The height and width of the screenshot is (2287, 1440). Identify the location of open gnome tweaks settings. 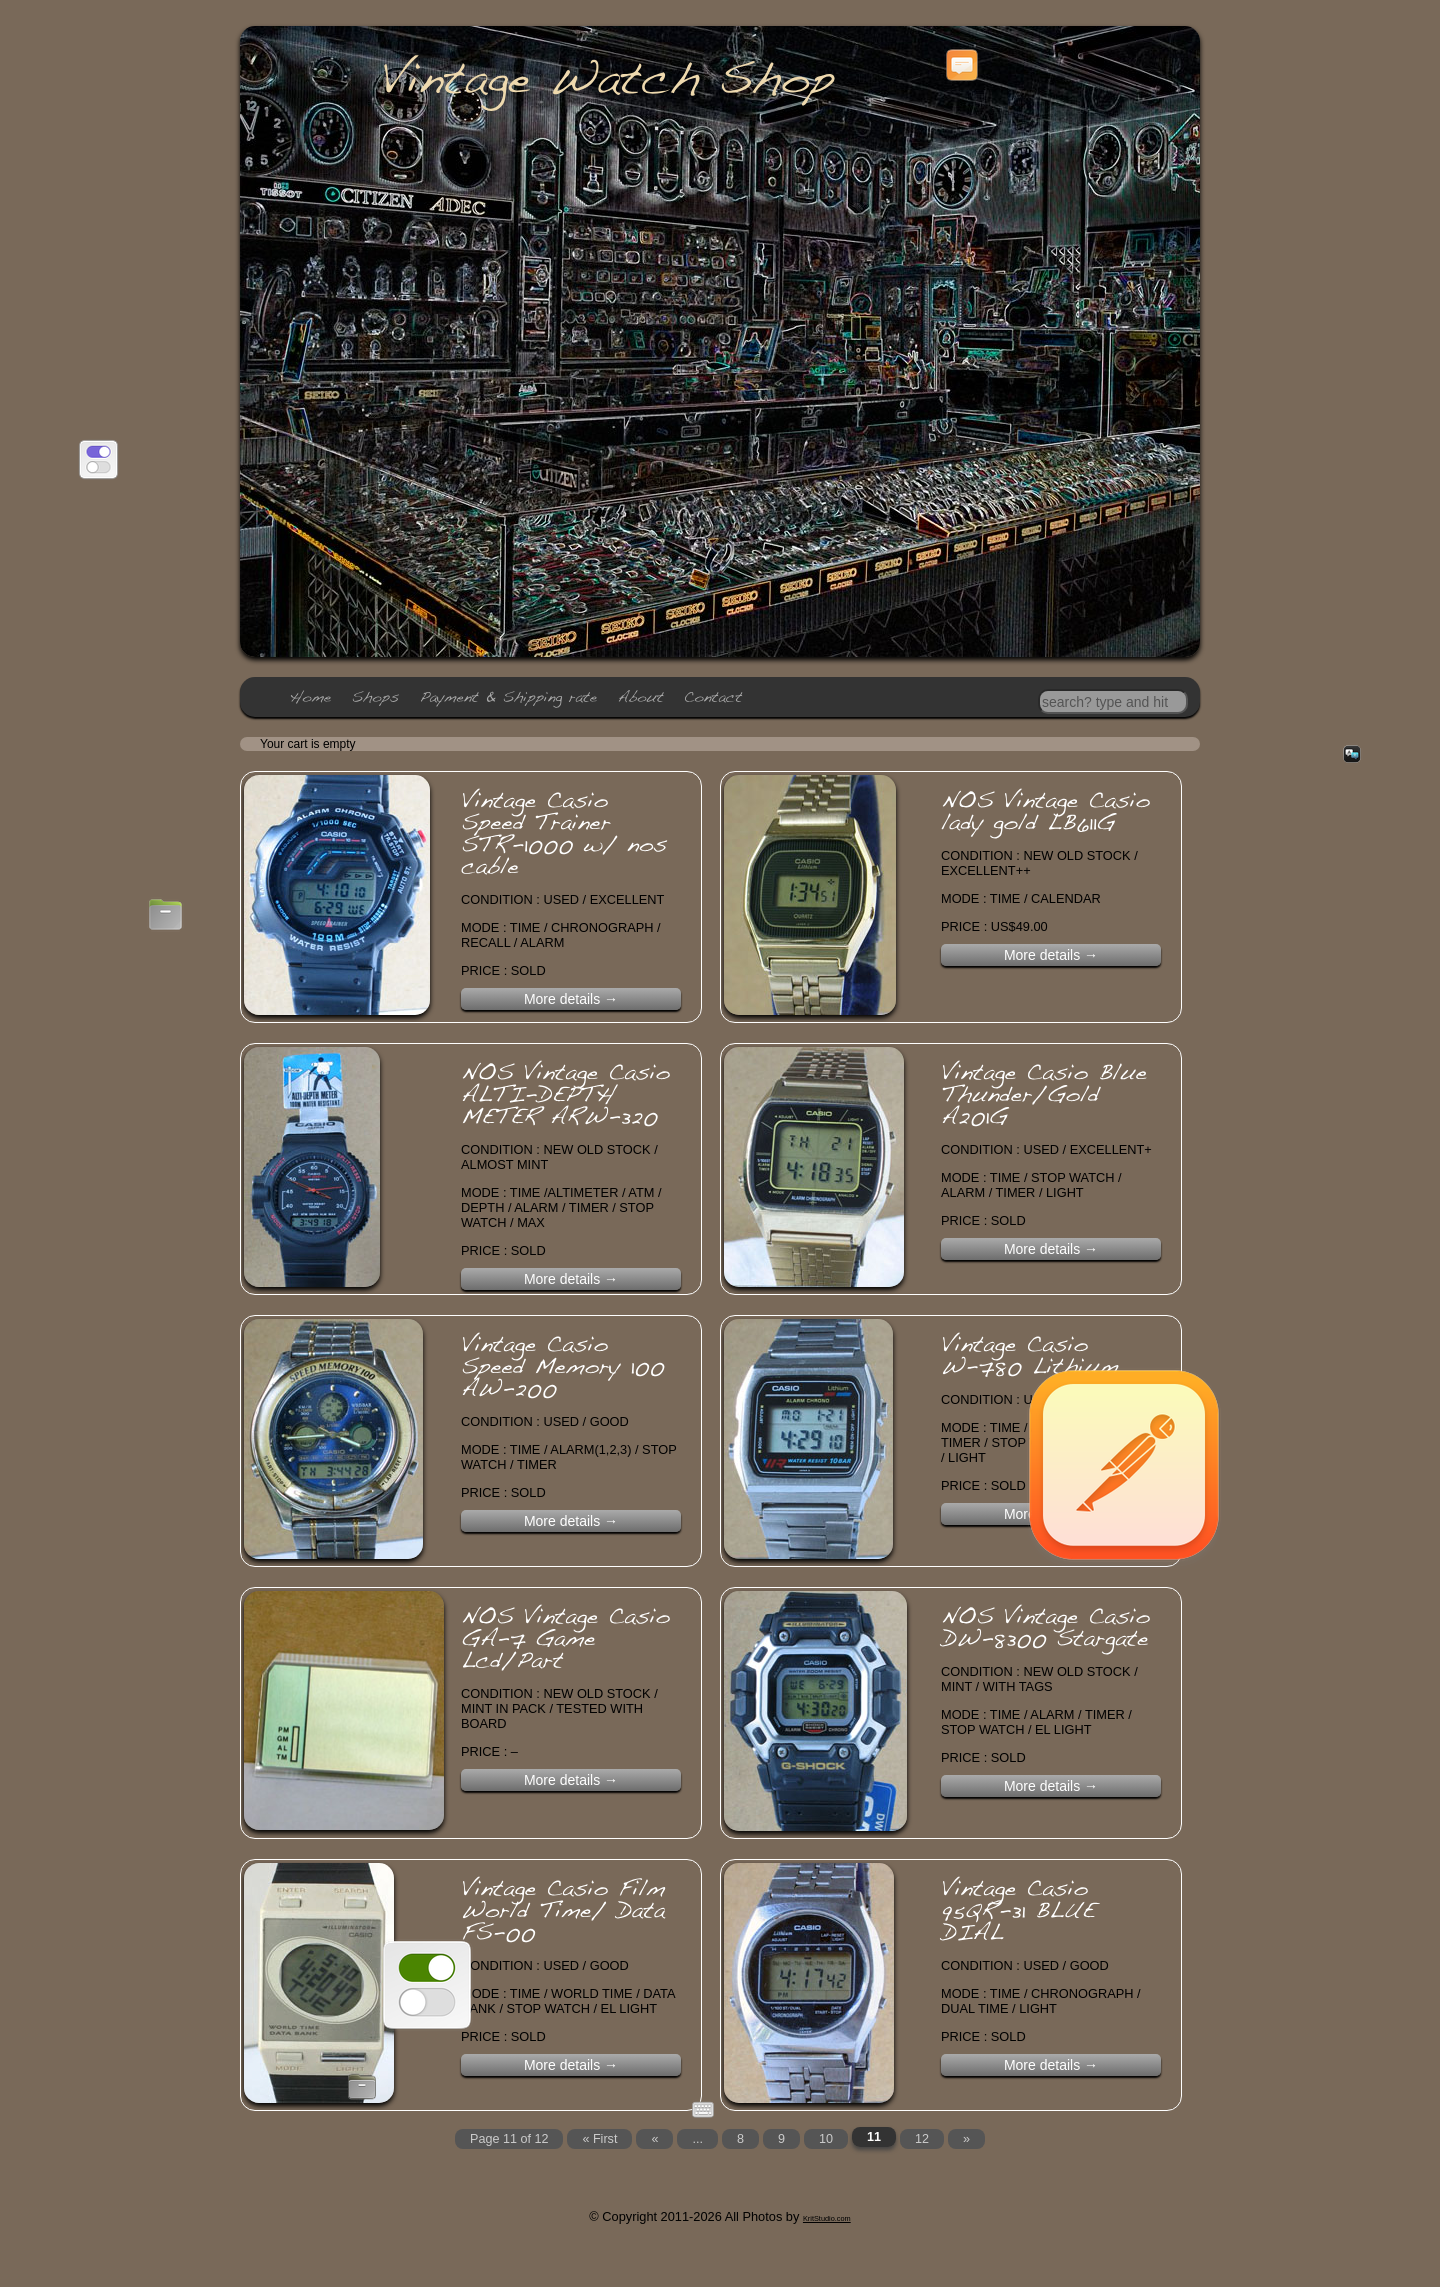
(427, 1985).